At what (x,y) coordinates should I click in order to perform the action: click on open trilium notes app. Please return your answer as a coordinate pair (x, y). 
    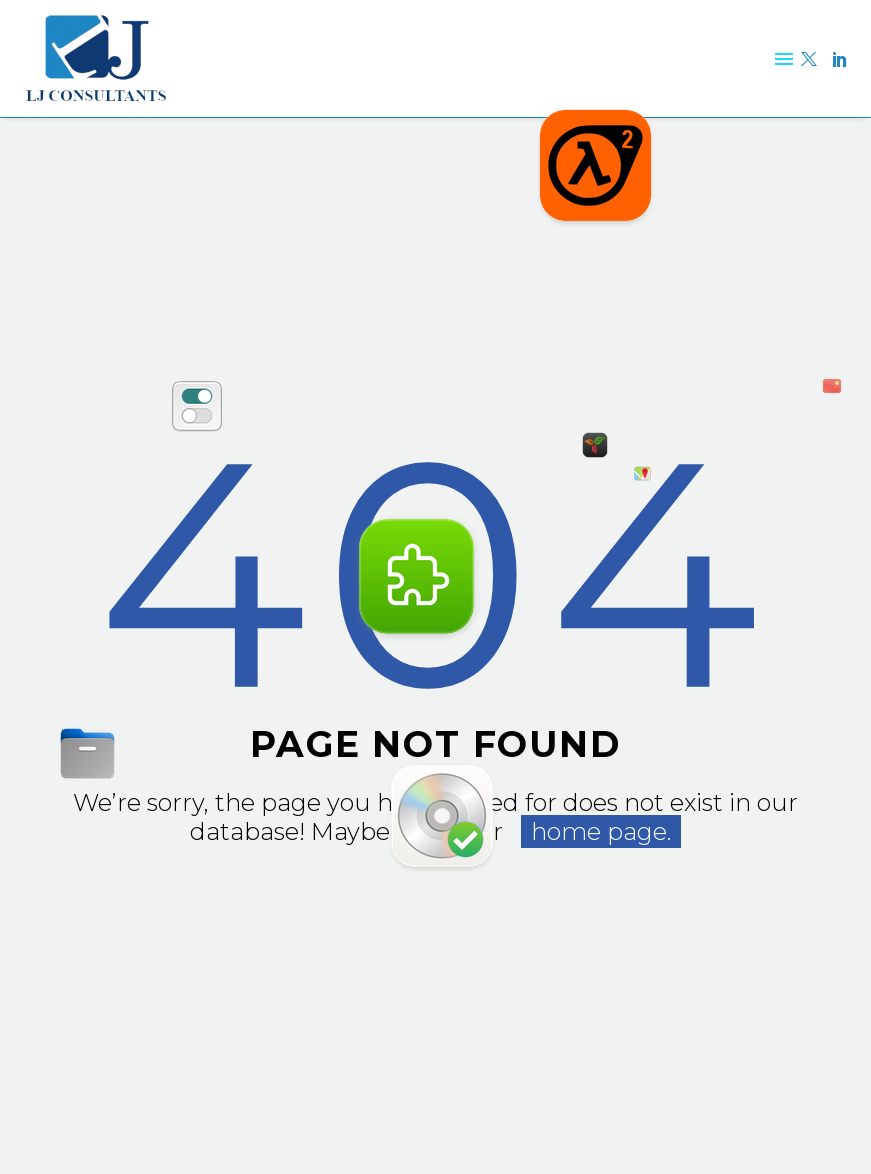
    Looking at the image, I should click on (595, 445).